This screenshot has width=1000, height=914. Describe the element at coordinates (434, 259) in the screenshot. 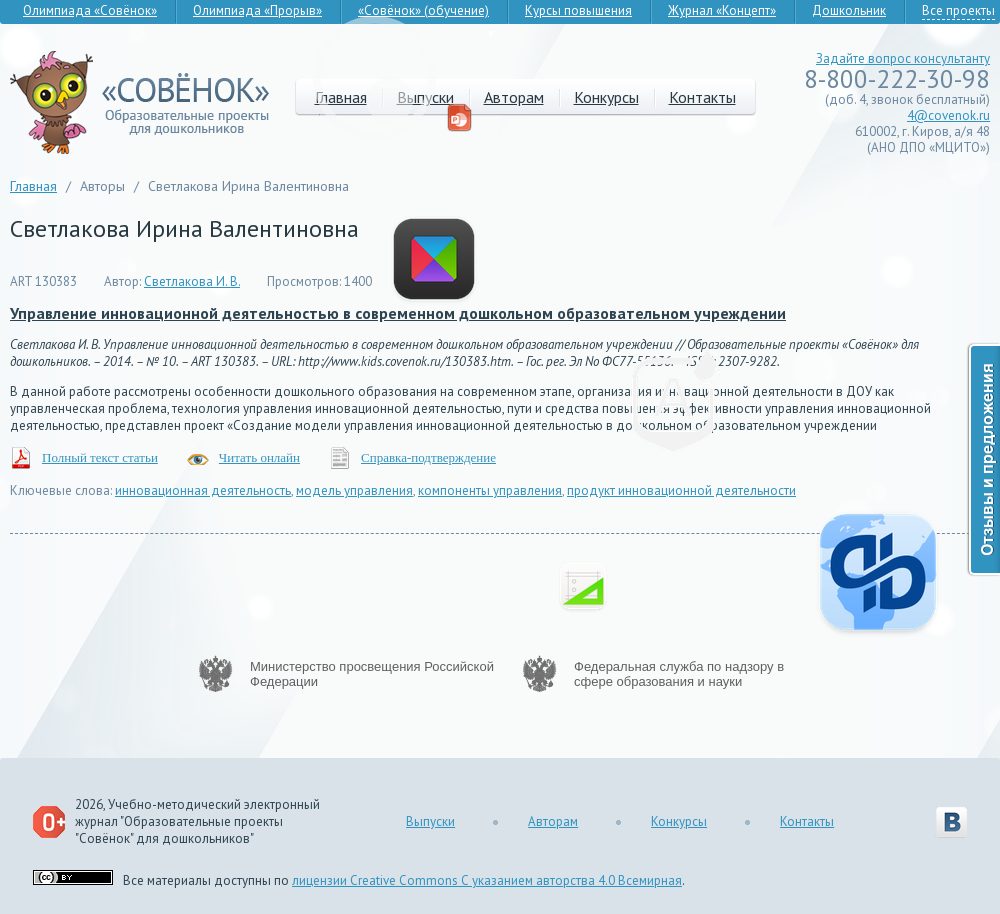

I see `launch gnome tetravex puzzle game` at that location.